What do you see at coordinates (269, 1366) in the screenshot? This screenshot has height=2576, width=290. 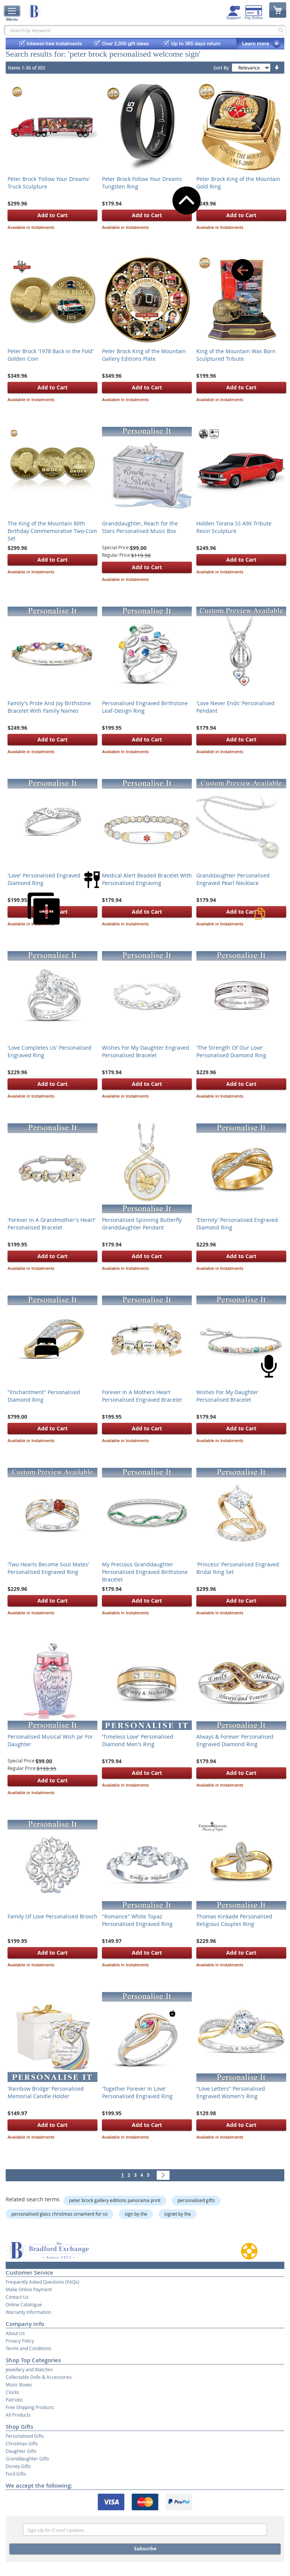 I see `tap to start voice input` at bounding box center [269, 1366].